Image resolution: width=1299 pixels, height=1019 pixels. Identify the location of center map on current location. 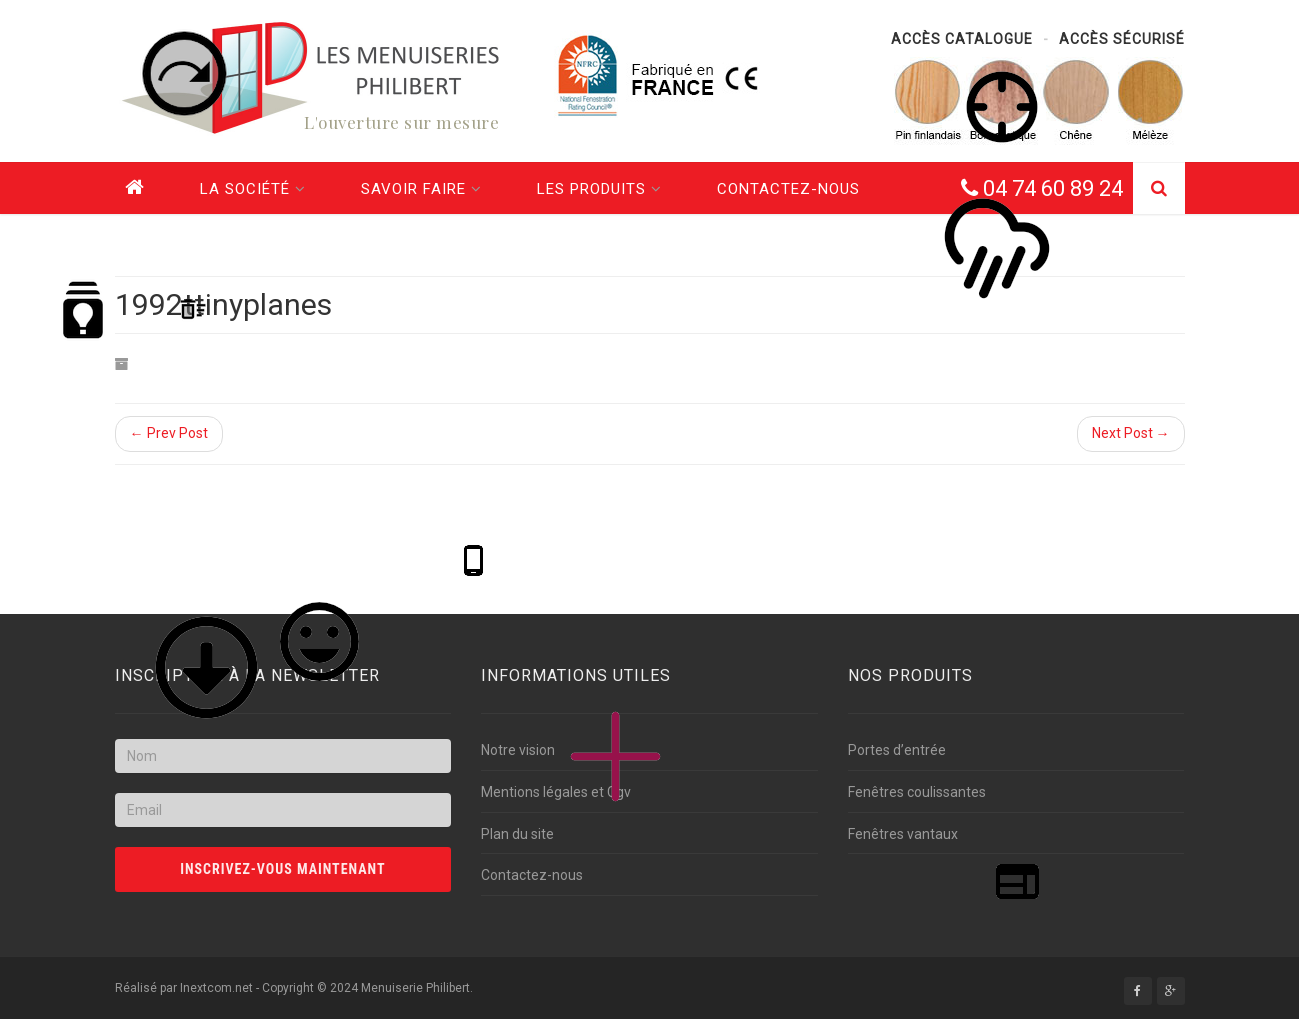
(1002, 107).